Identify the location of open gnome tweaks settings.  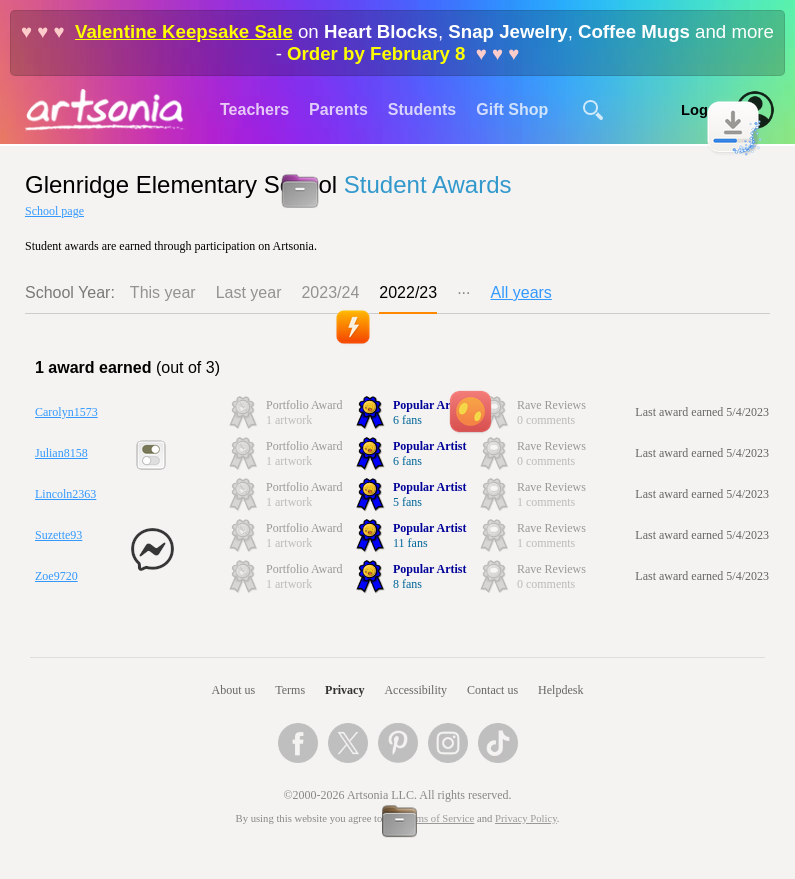
(151, 455).